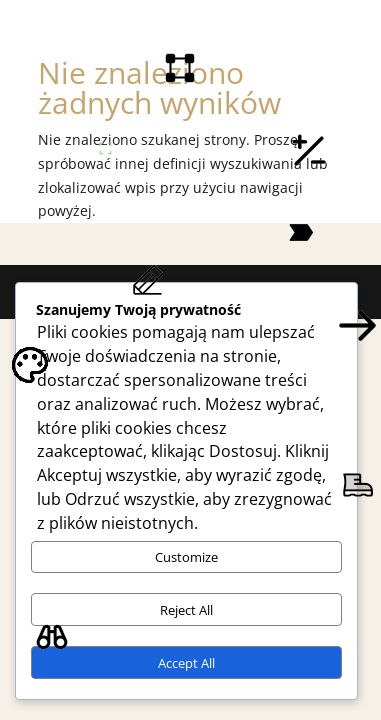 This screenshot has height=720, width=381. What do you see at coordinates (105, 148) in the screenshot?
I see `expand to fullscreen mode` at bounding box center [105, 148].